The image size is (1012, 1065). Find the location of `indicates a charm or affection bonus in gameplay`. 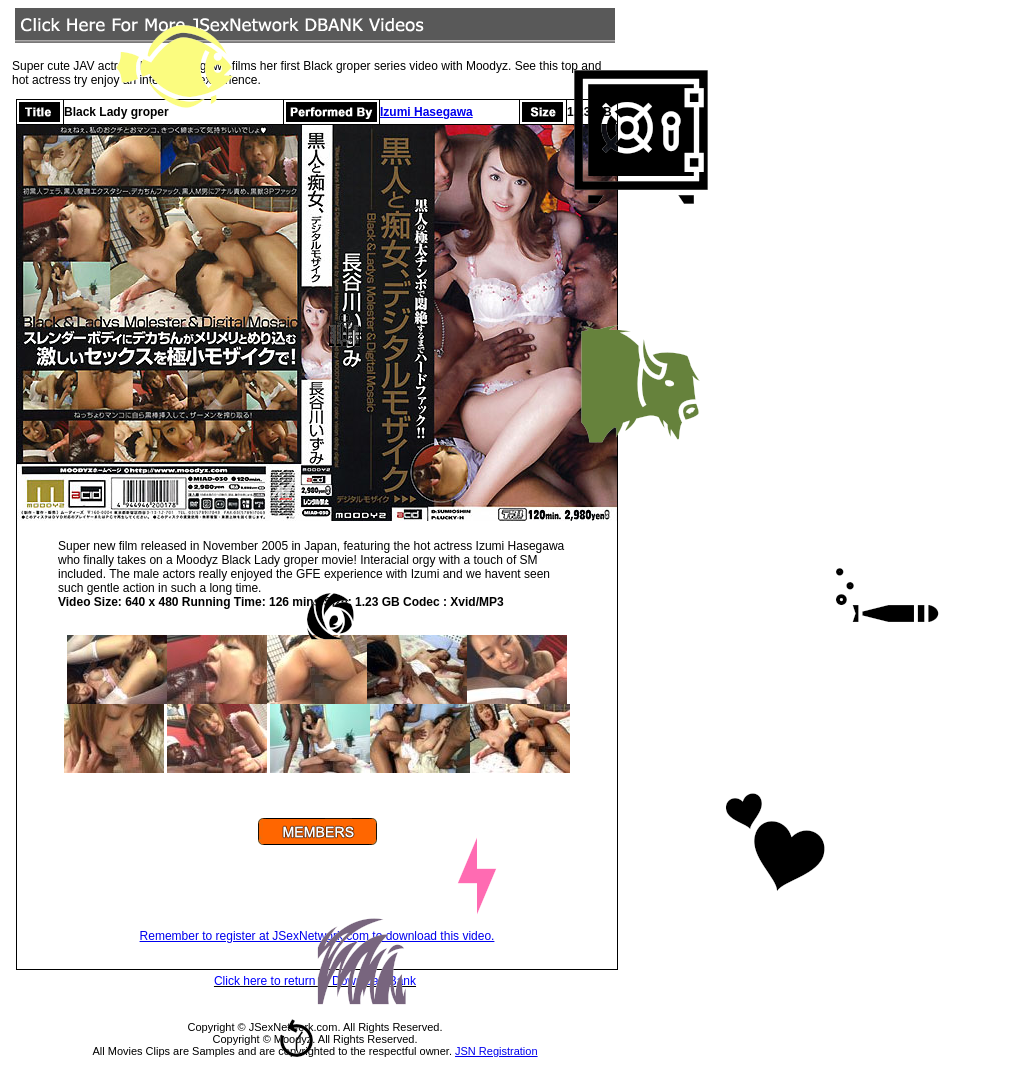

indicates a charm or affection bonus in gameplay is located at coordinates (775, 842).